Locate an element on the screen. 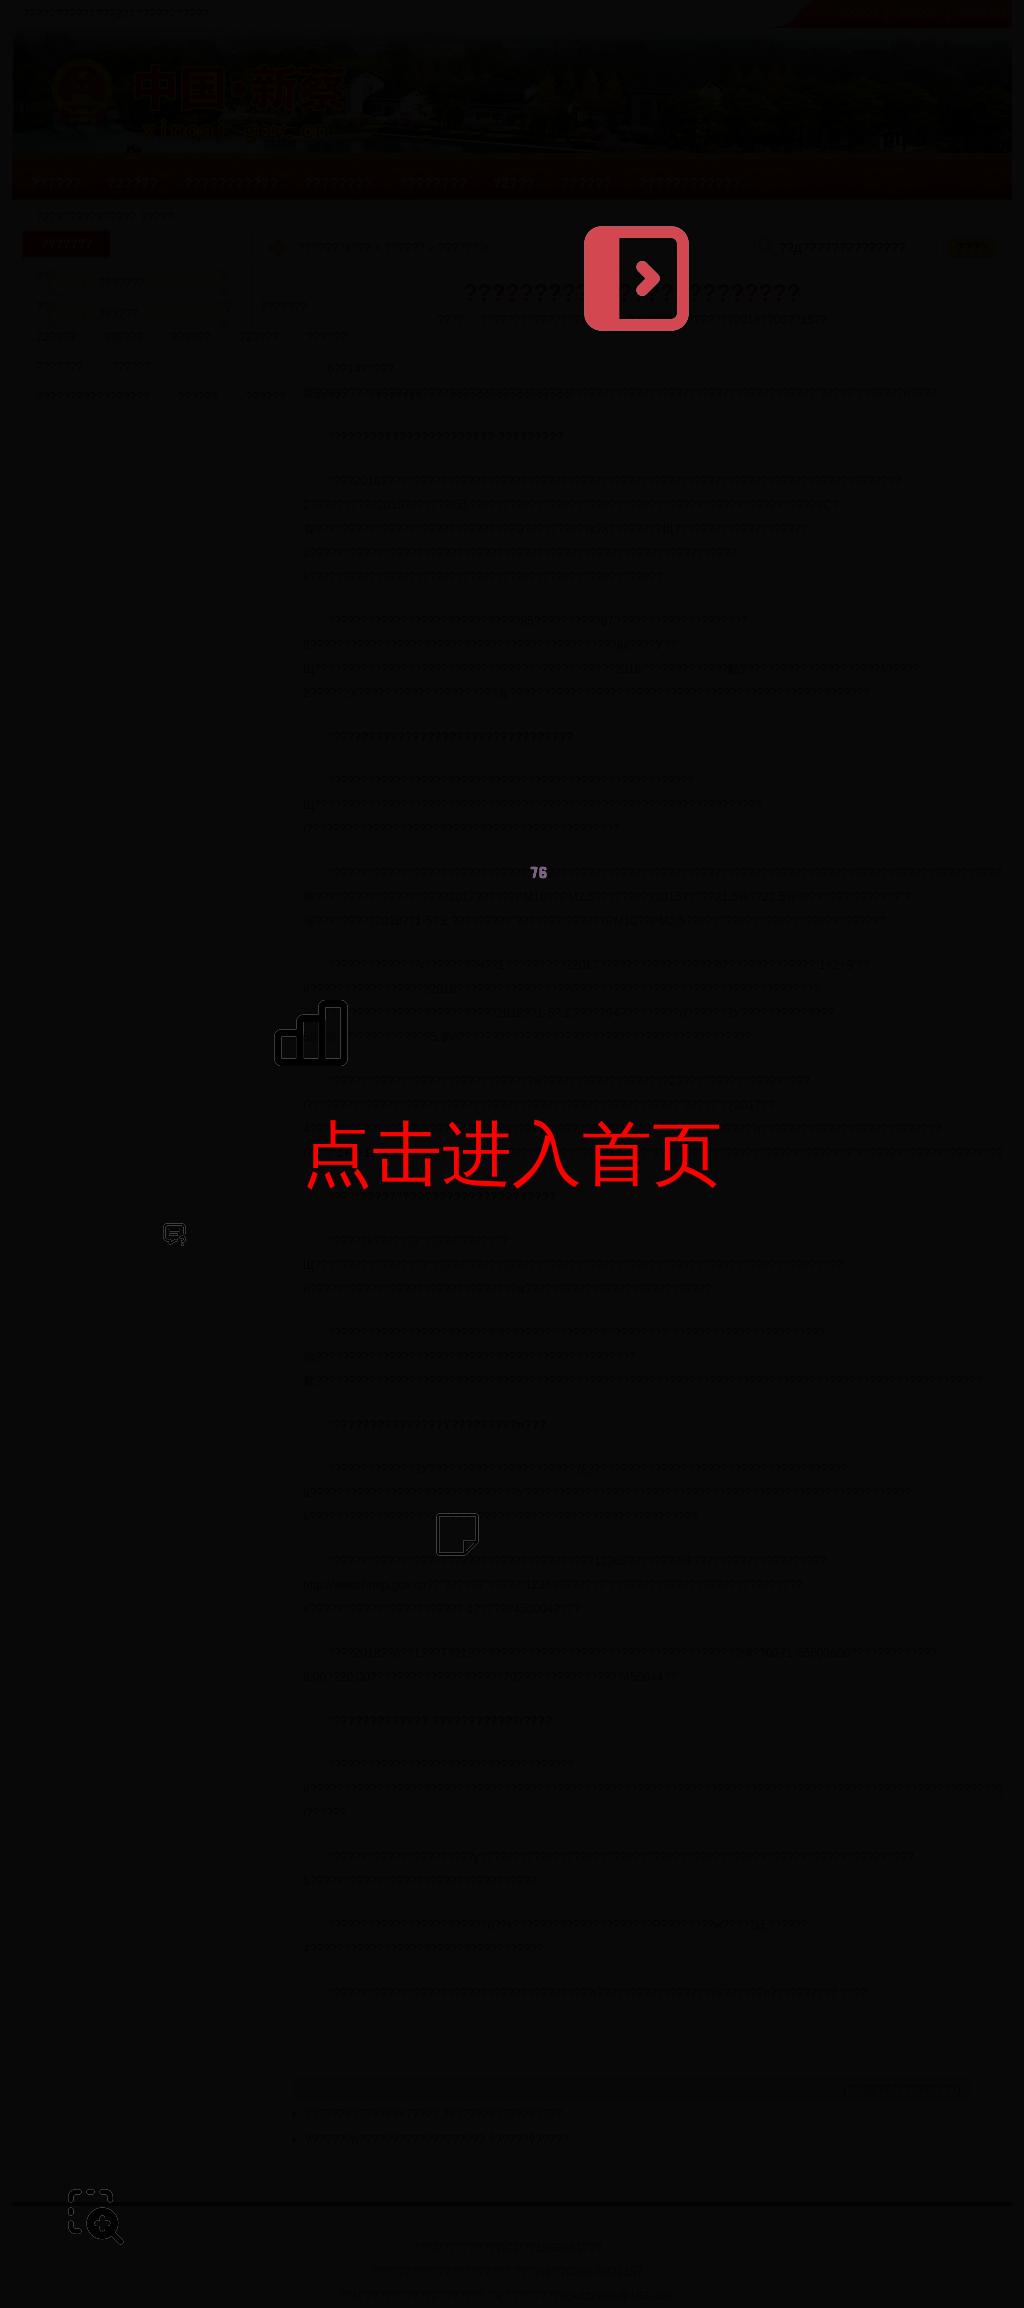 This screenshot has height=2308, width=1024. expand the left sidebar is located at coordinates (636, 278).